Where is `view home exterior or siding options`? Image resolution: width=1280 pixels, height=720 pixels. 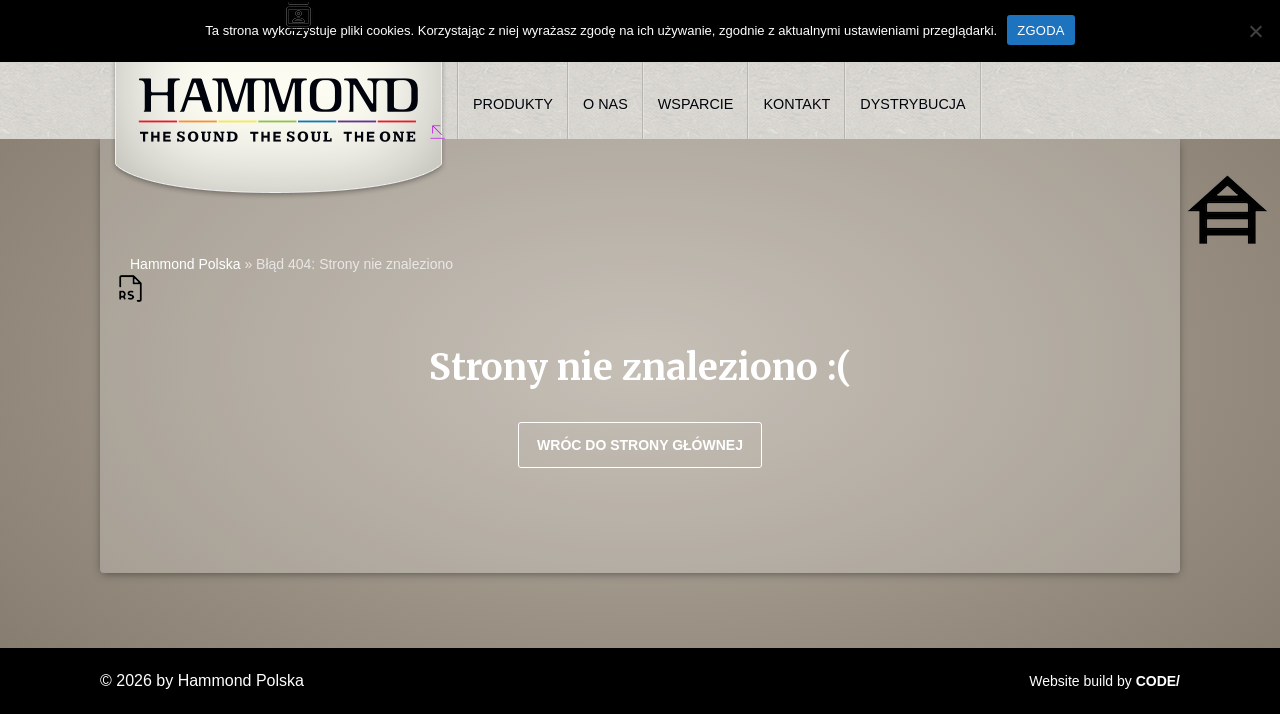 view home exterior or siding options is located at coordinates (1227, 211).